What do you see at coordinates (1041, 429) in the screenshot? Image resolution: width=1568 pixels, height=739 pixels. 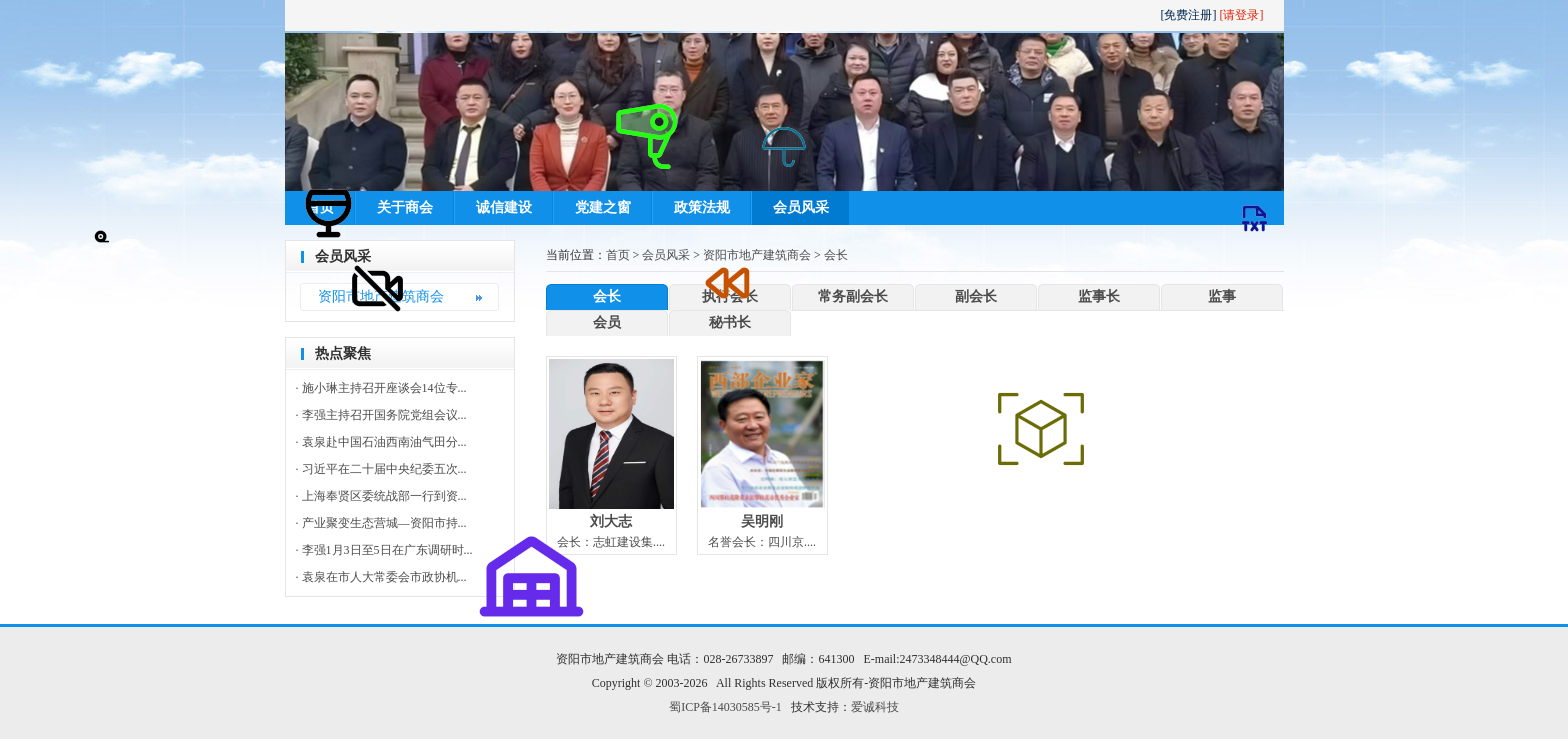 I see `scan or capture a 3D object` at bounding box center [1041, 429].